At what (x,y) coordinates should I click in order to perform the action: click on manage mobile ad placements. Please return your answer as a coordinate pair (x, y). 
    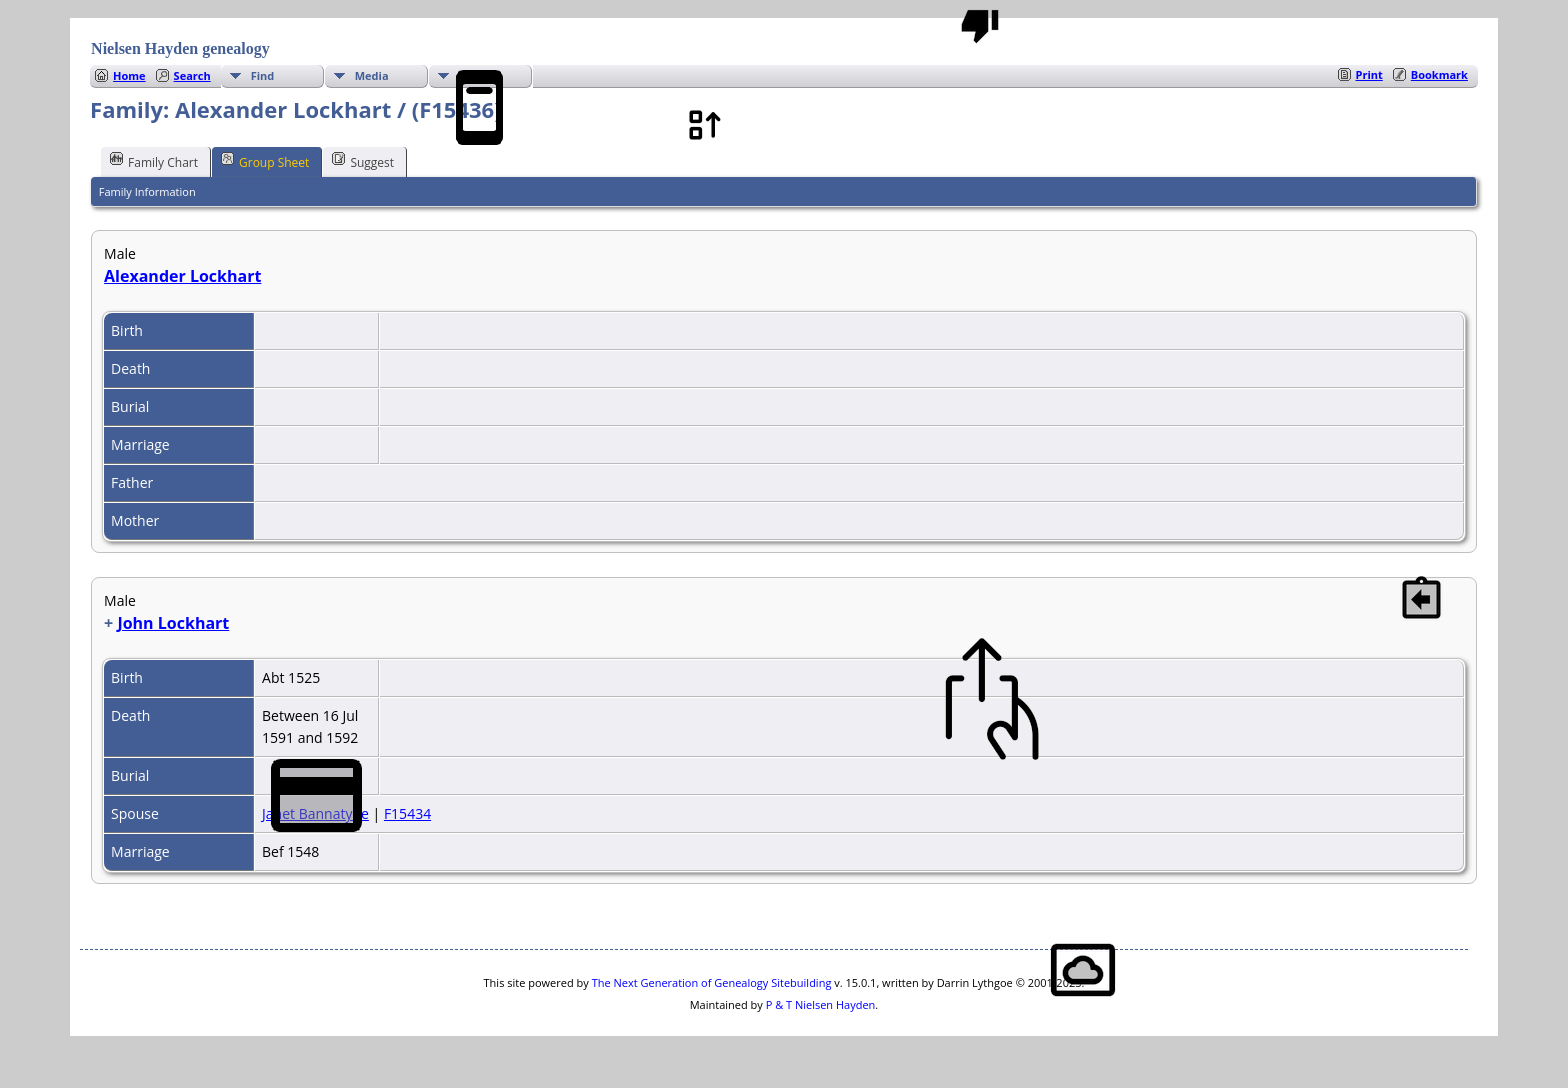
    Looking at the image, I should click on (479, 107).